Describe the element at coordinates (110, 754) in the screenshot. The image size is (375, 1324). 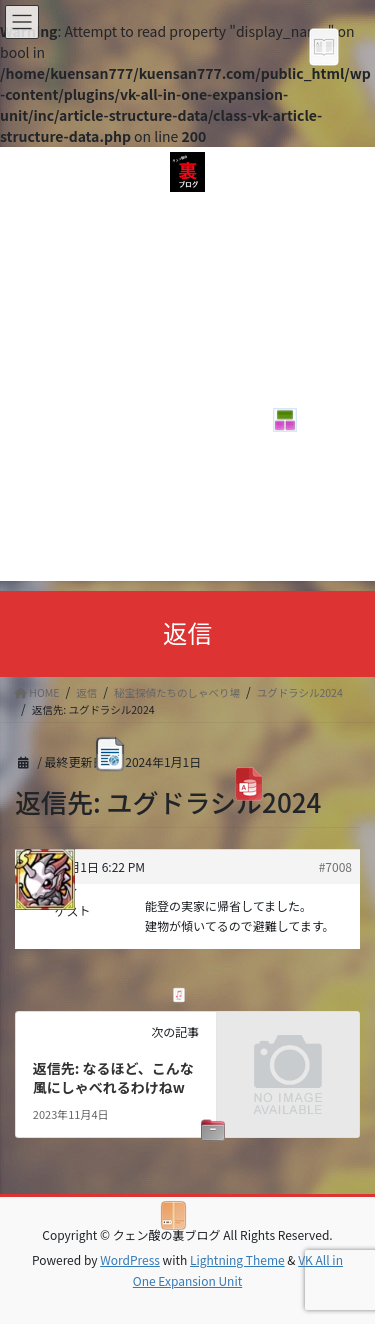
I see `a libreoffice web document file type` at that location.